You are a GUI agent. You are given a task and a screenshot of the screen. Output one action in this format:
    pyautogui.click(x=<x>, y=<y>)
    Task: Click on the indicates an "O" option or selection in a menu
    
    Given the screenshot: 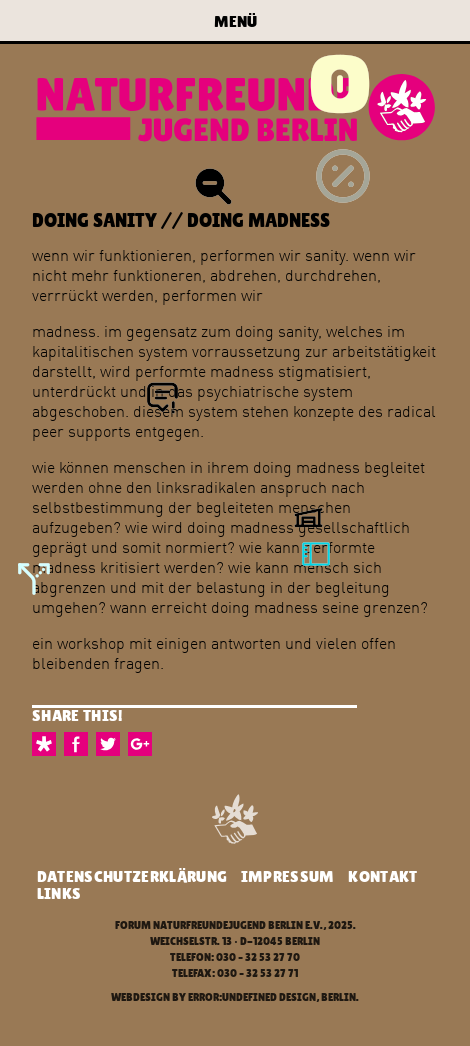 What is the action you would take?
    pyautogui.click(x=340, y=84)
    